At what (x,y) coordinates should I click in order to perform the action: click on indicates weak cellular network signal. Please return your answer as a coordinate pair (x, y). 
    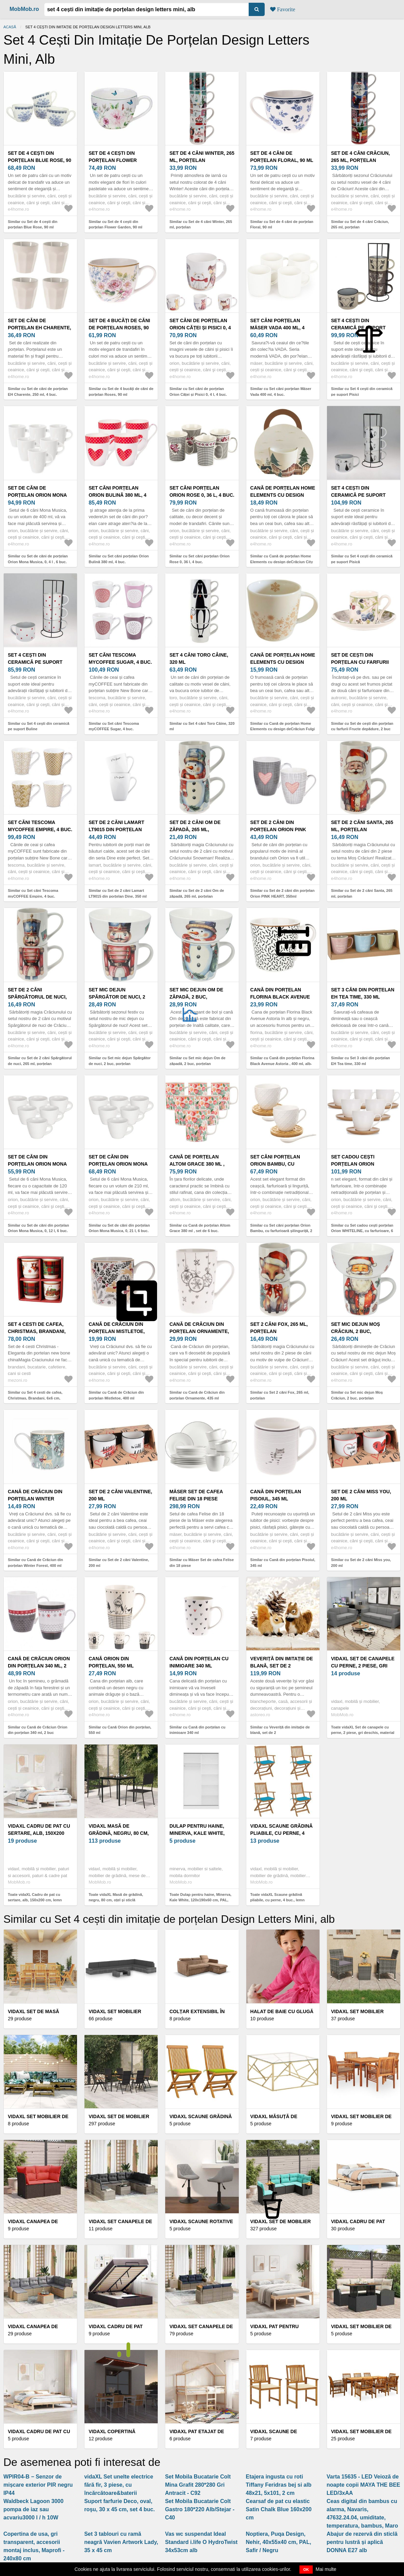
    Looking at the image, I should click on (139, 2339).